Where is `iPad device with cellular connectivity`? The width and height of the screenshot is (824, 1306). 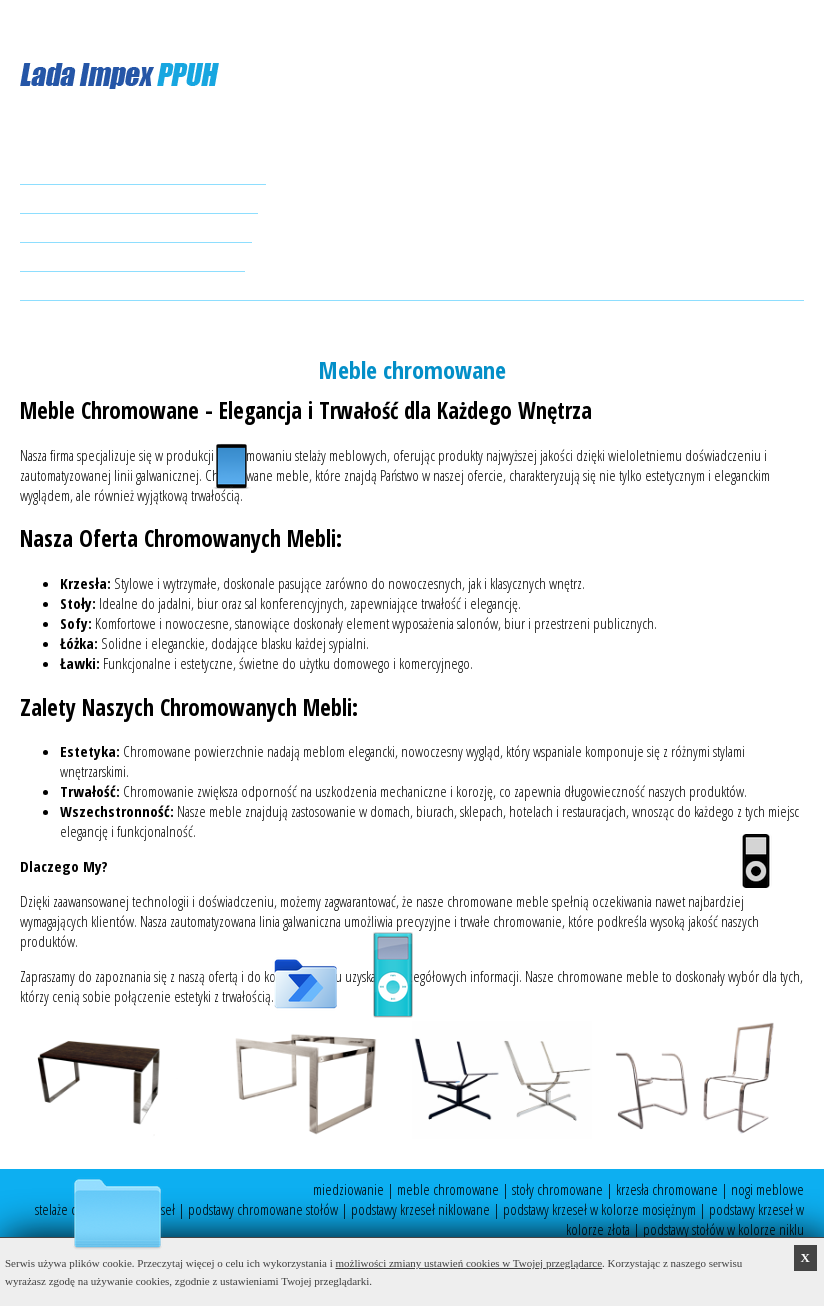
iPad device with cellular connectivity is located at coordinates (231, 466).